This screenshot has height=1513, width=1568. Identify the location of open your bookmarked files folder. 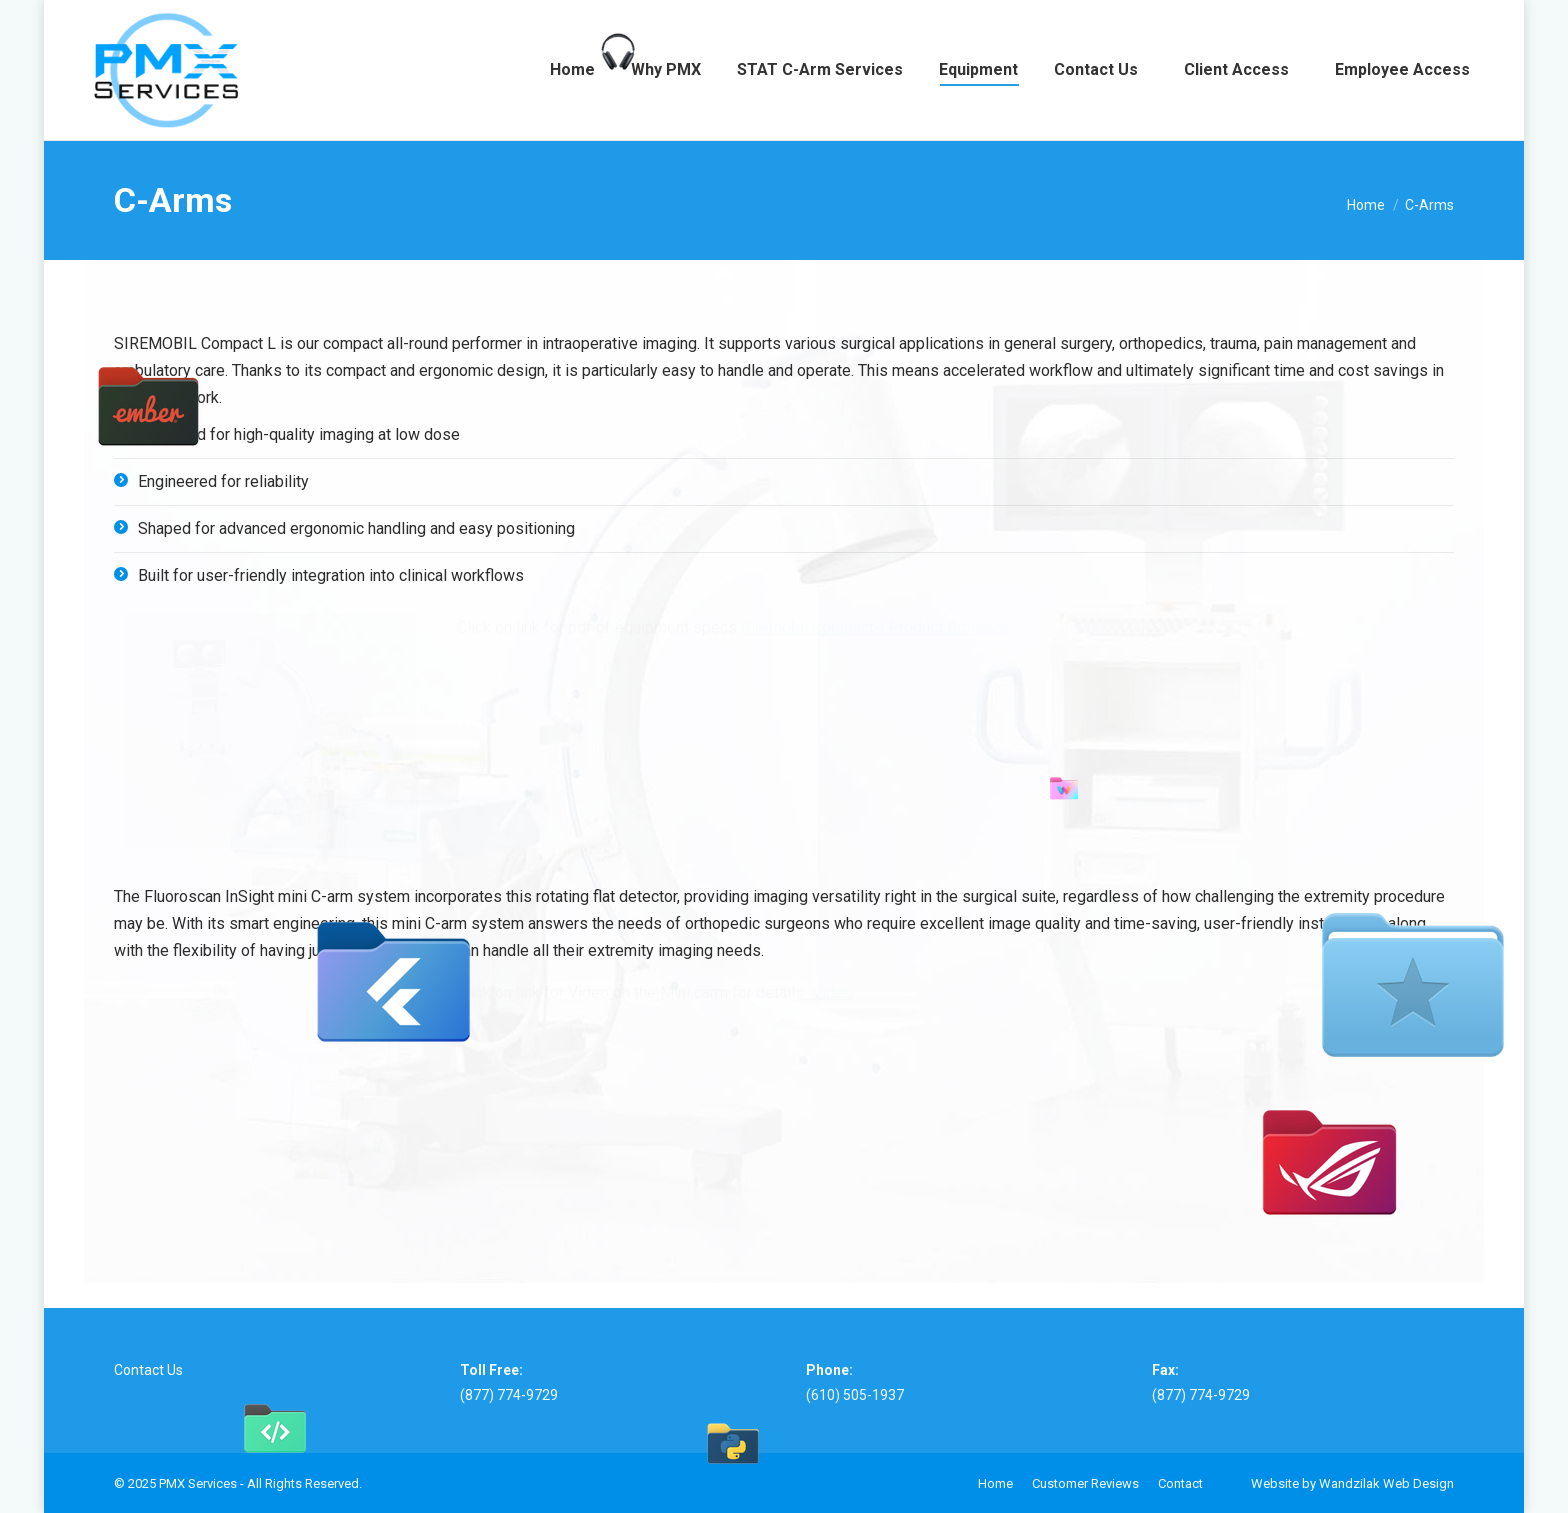
(1413, 985).